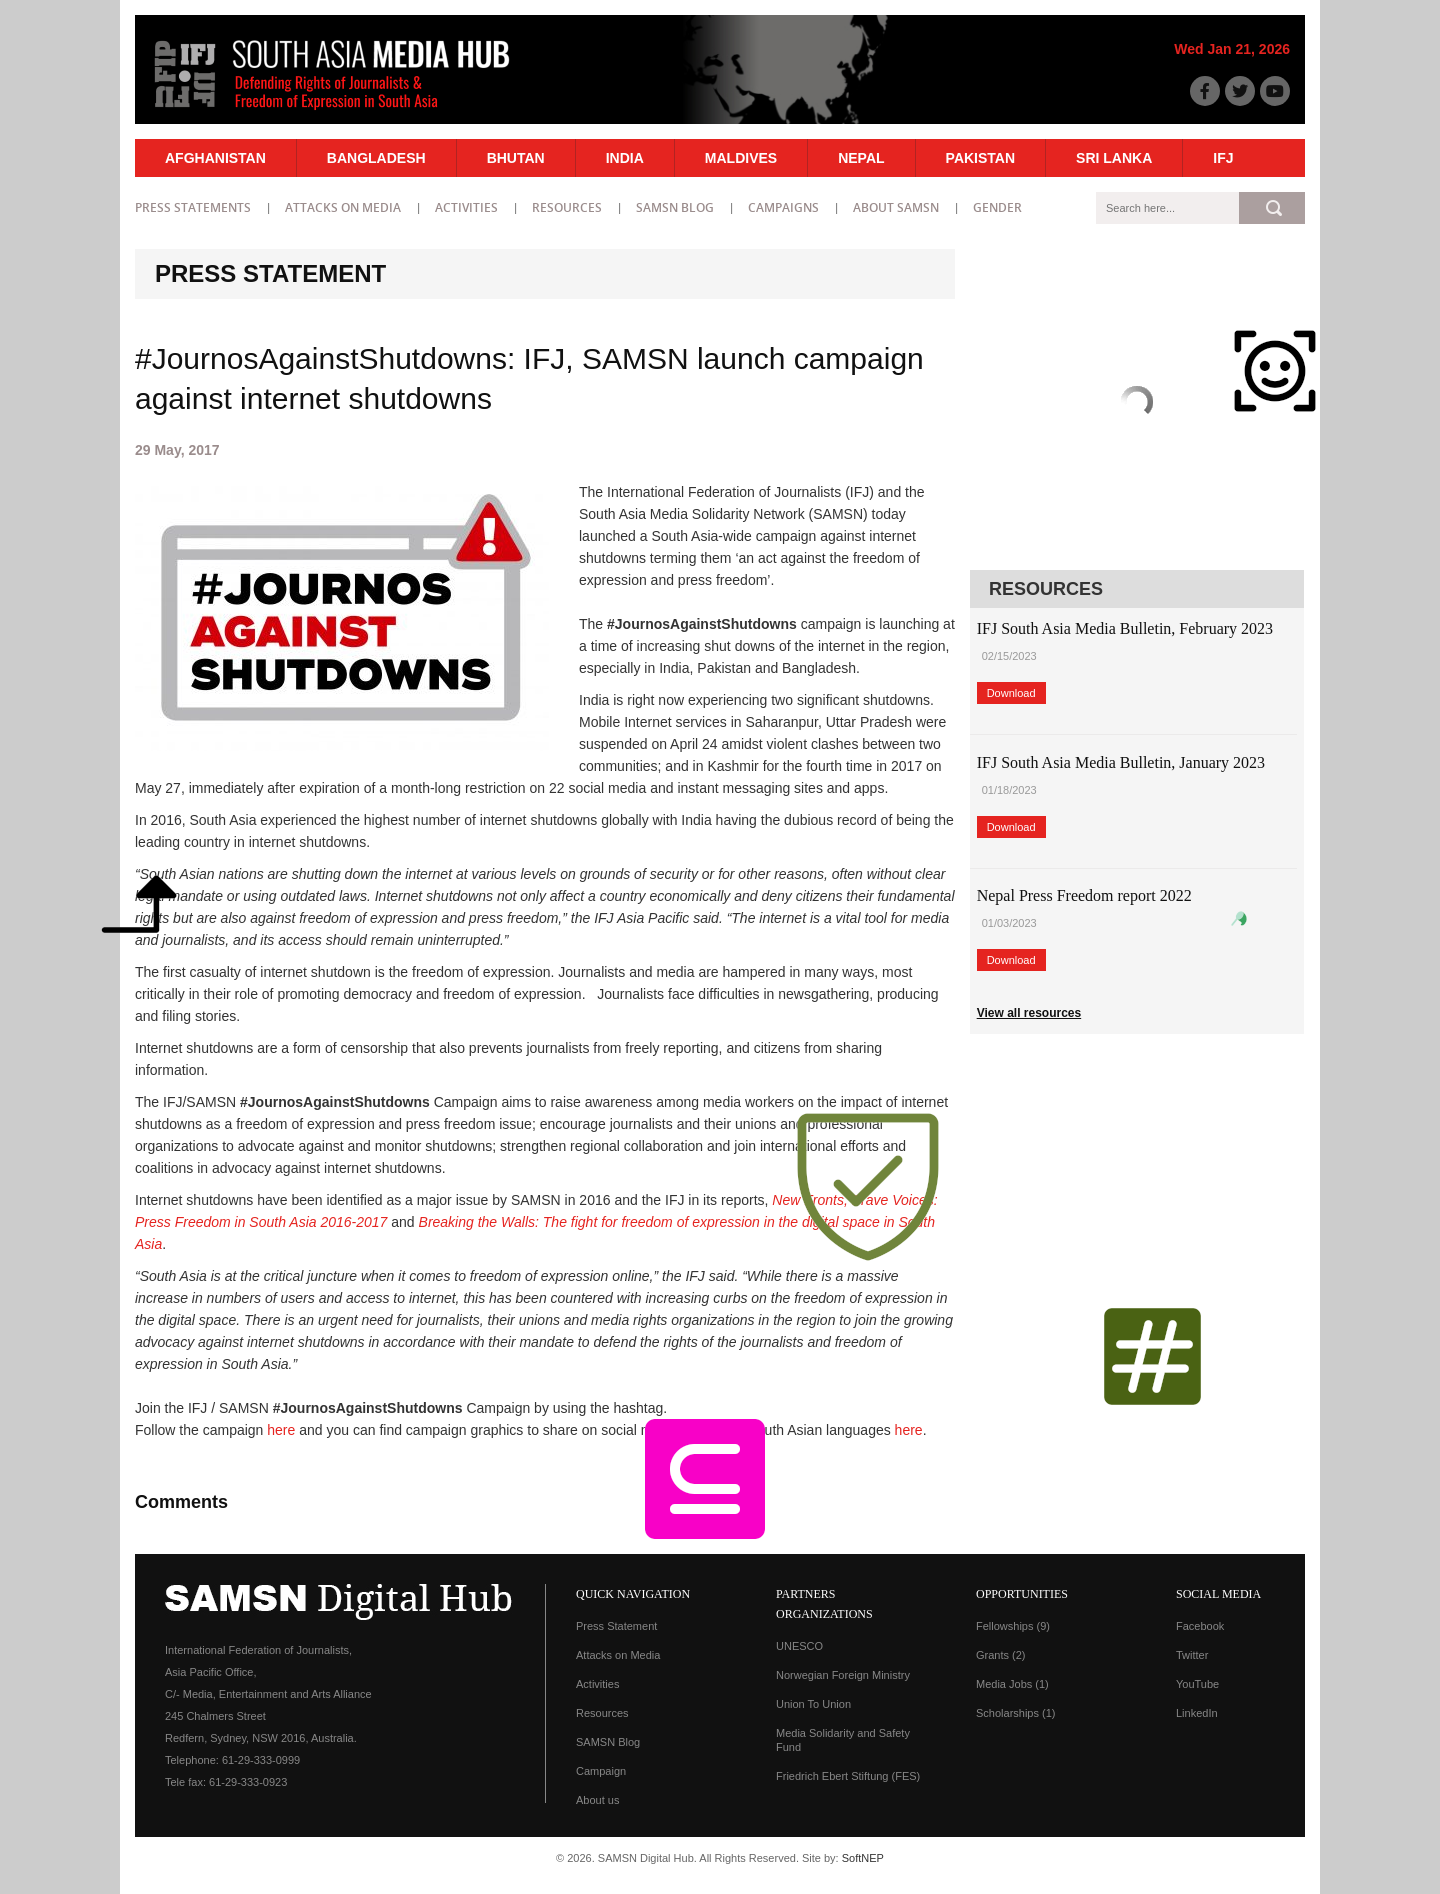 This screenshot has width=1440, height=1894. What do you see at coordinates (868, 1178) in the screenshot?
I see `indicates a verified or secure status` at bounding box center [868, 1178].